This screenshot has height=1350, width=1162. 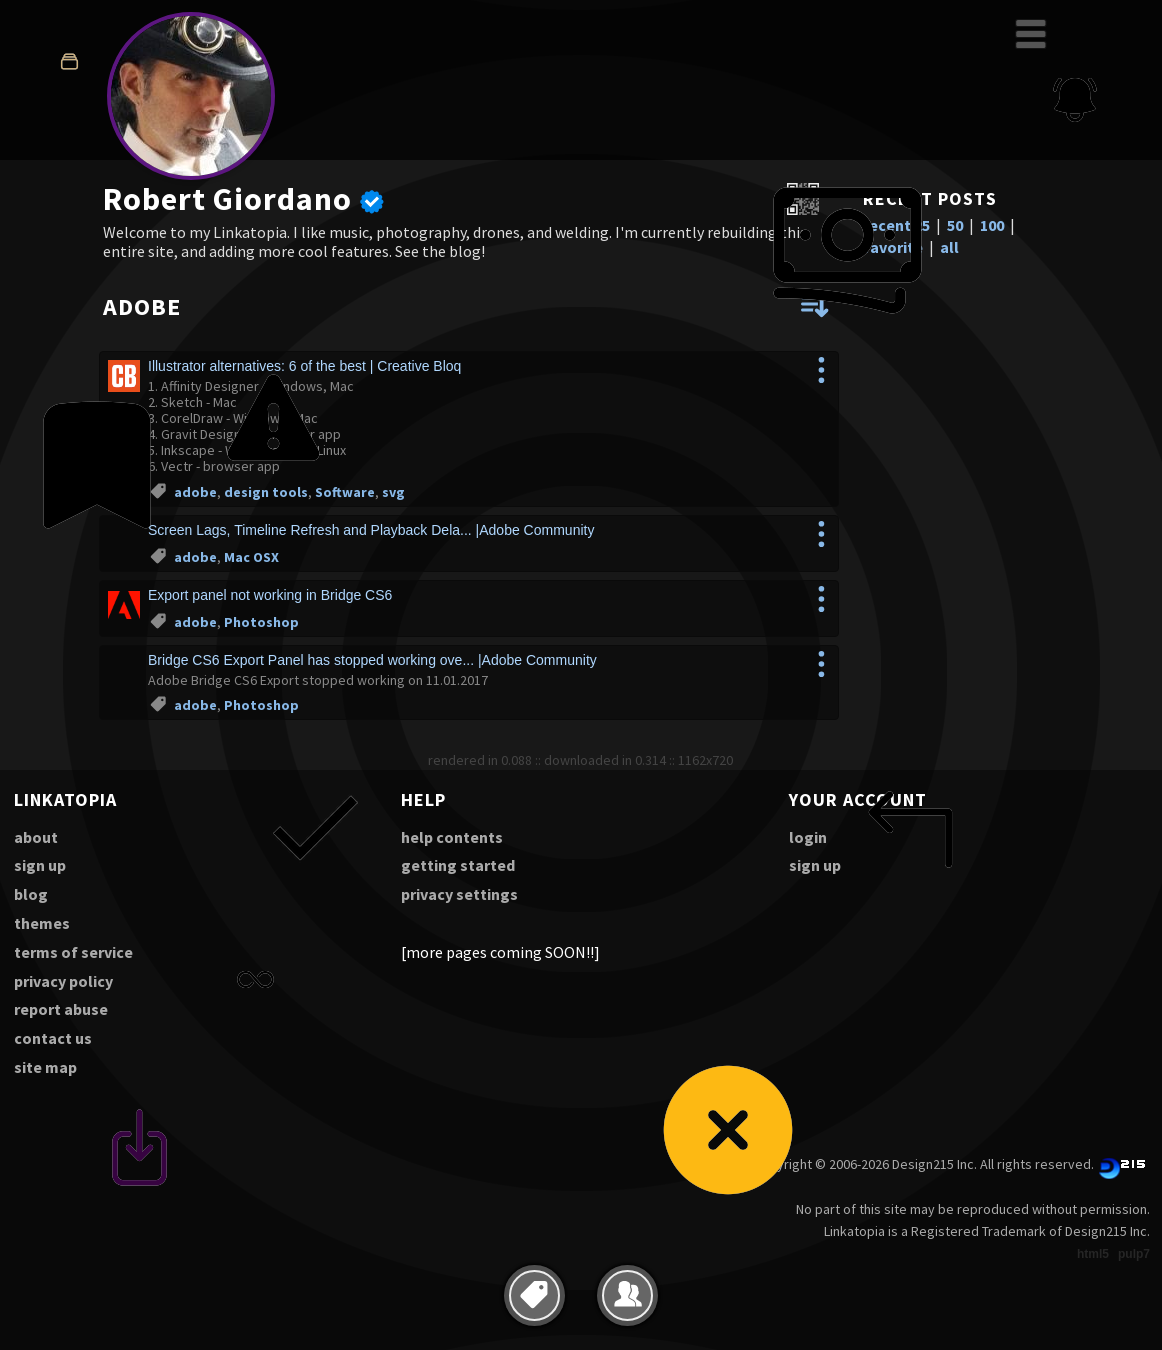 What do you see at coordinates (97, 465) in the screenshot?
I see `save this item to your bookmarks` at bounding box center [97, 465].